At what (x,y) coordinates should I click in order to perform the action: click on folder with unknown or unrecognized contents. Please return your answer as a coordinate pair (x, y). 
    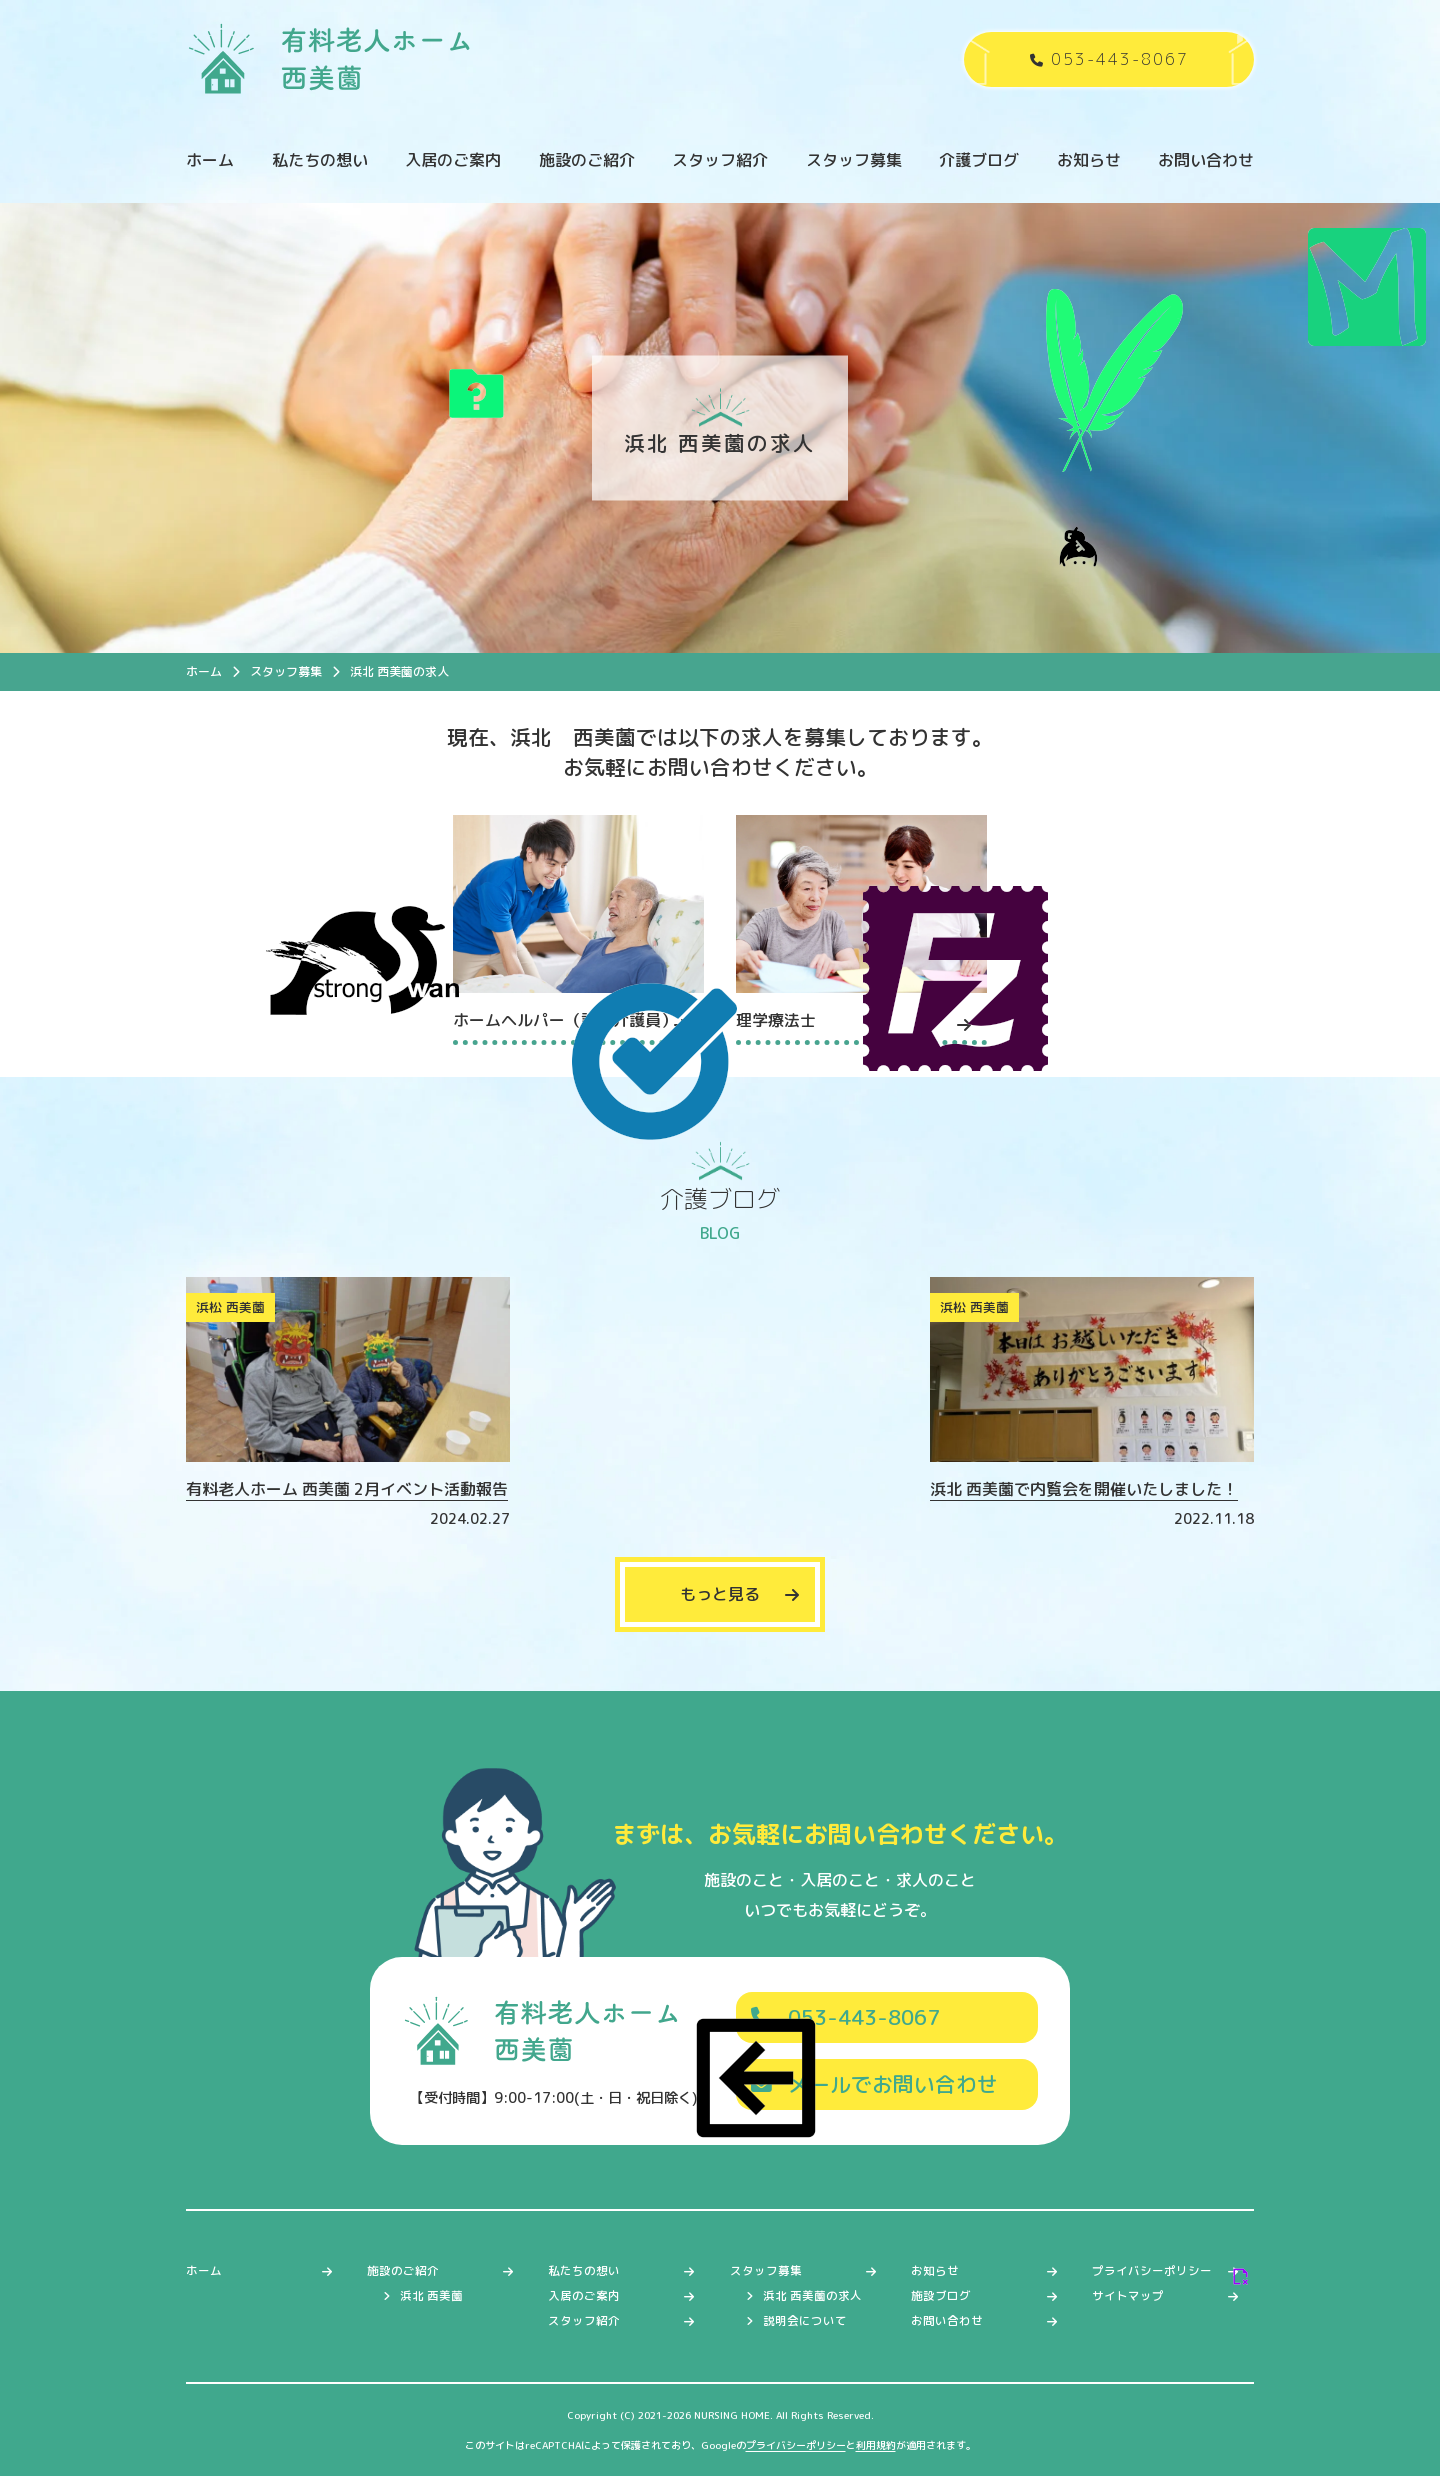
    Looking at the image, I should click on (476, 393).